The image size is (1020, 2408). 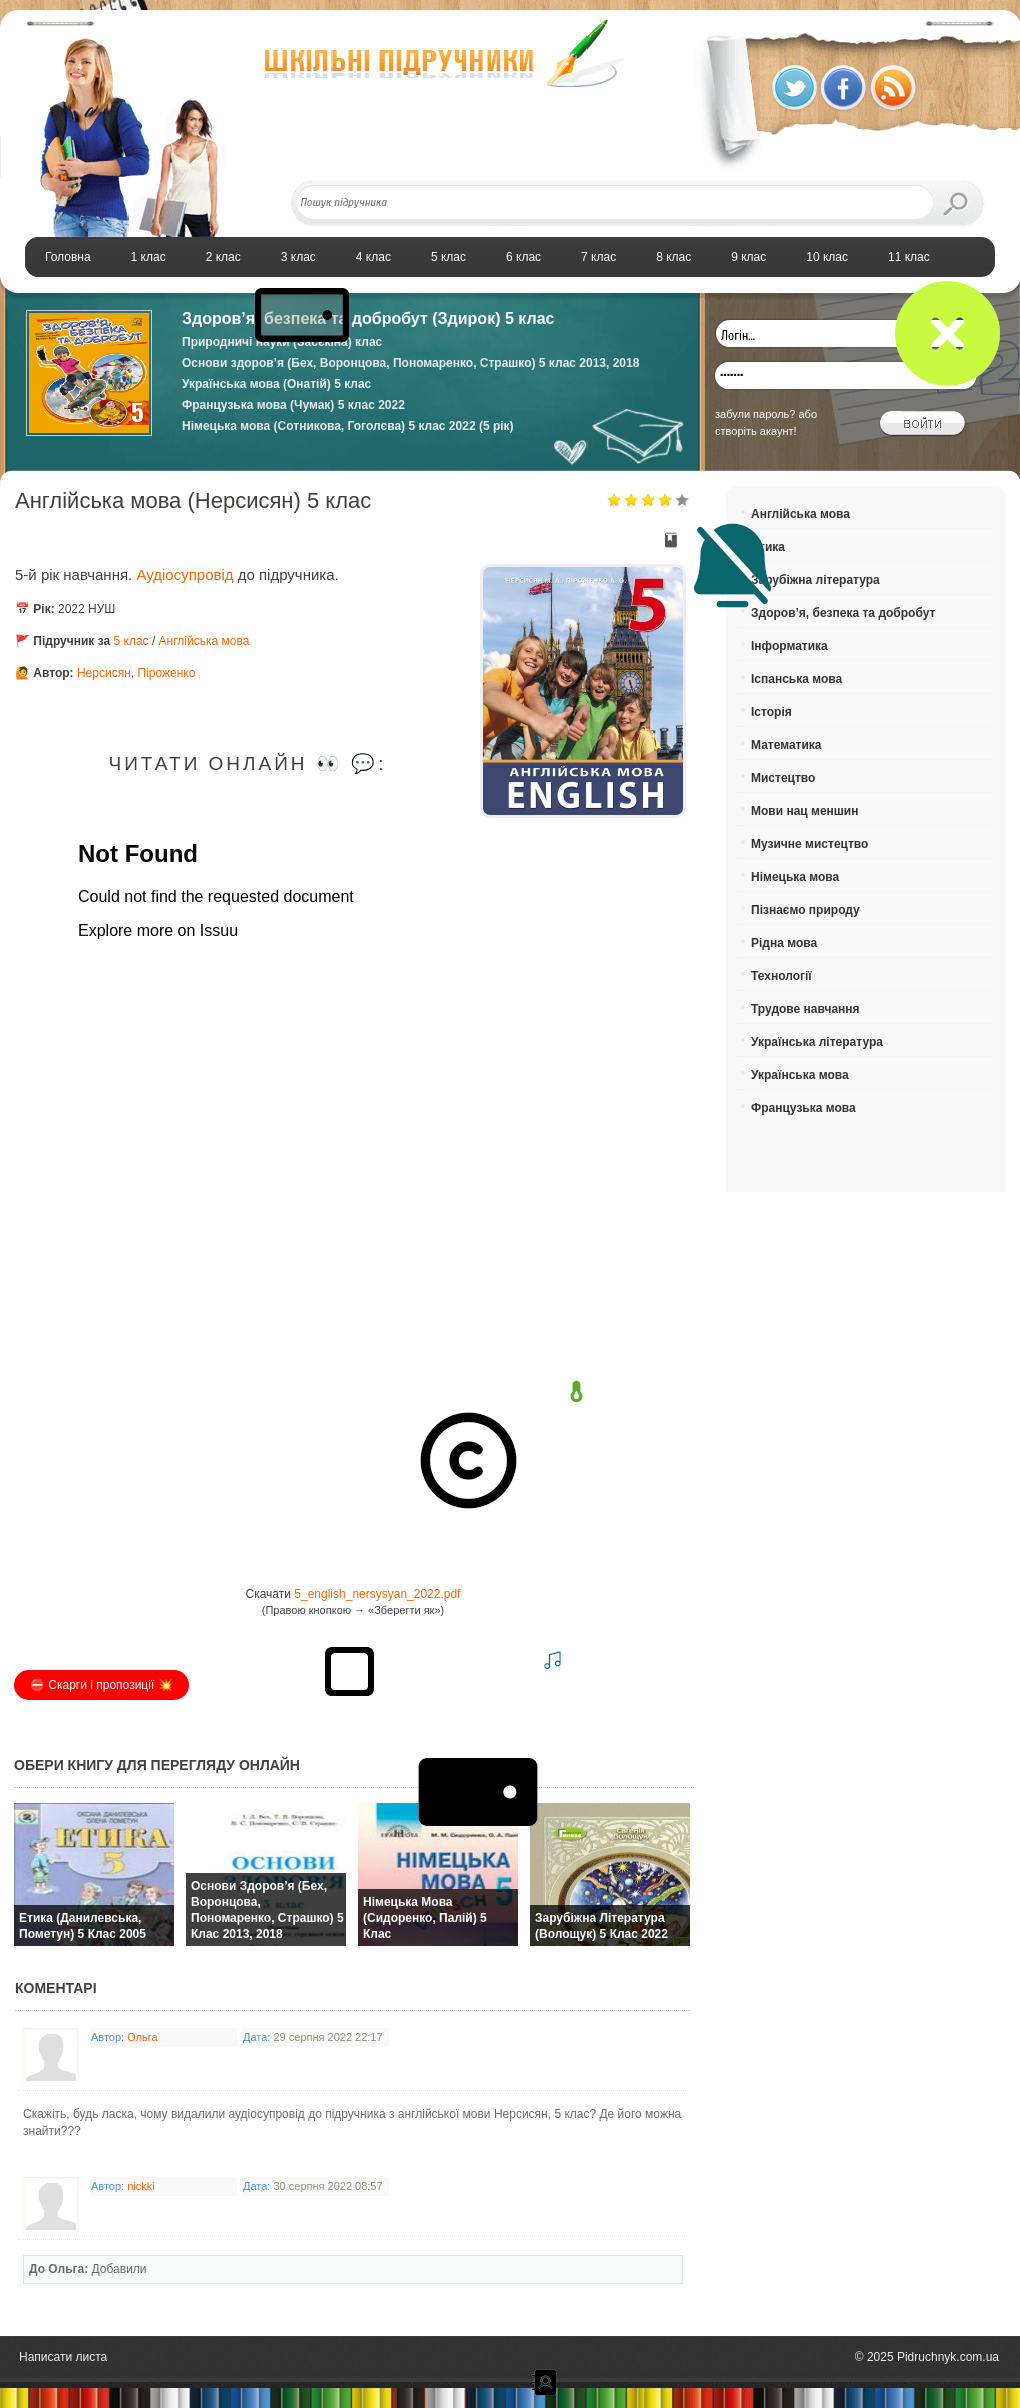 What do you see at coordinates (576, 1391) in the screenshot?
I see `indicates low temperature reading` at bounding box center [576, 1391].